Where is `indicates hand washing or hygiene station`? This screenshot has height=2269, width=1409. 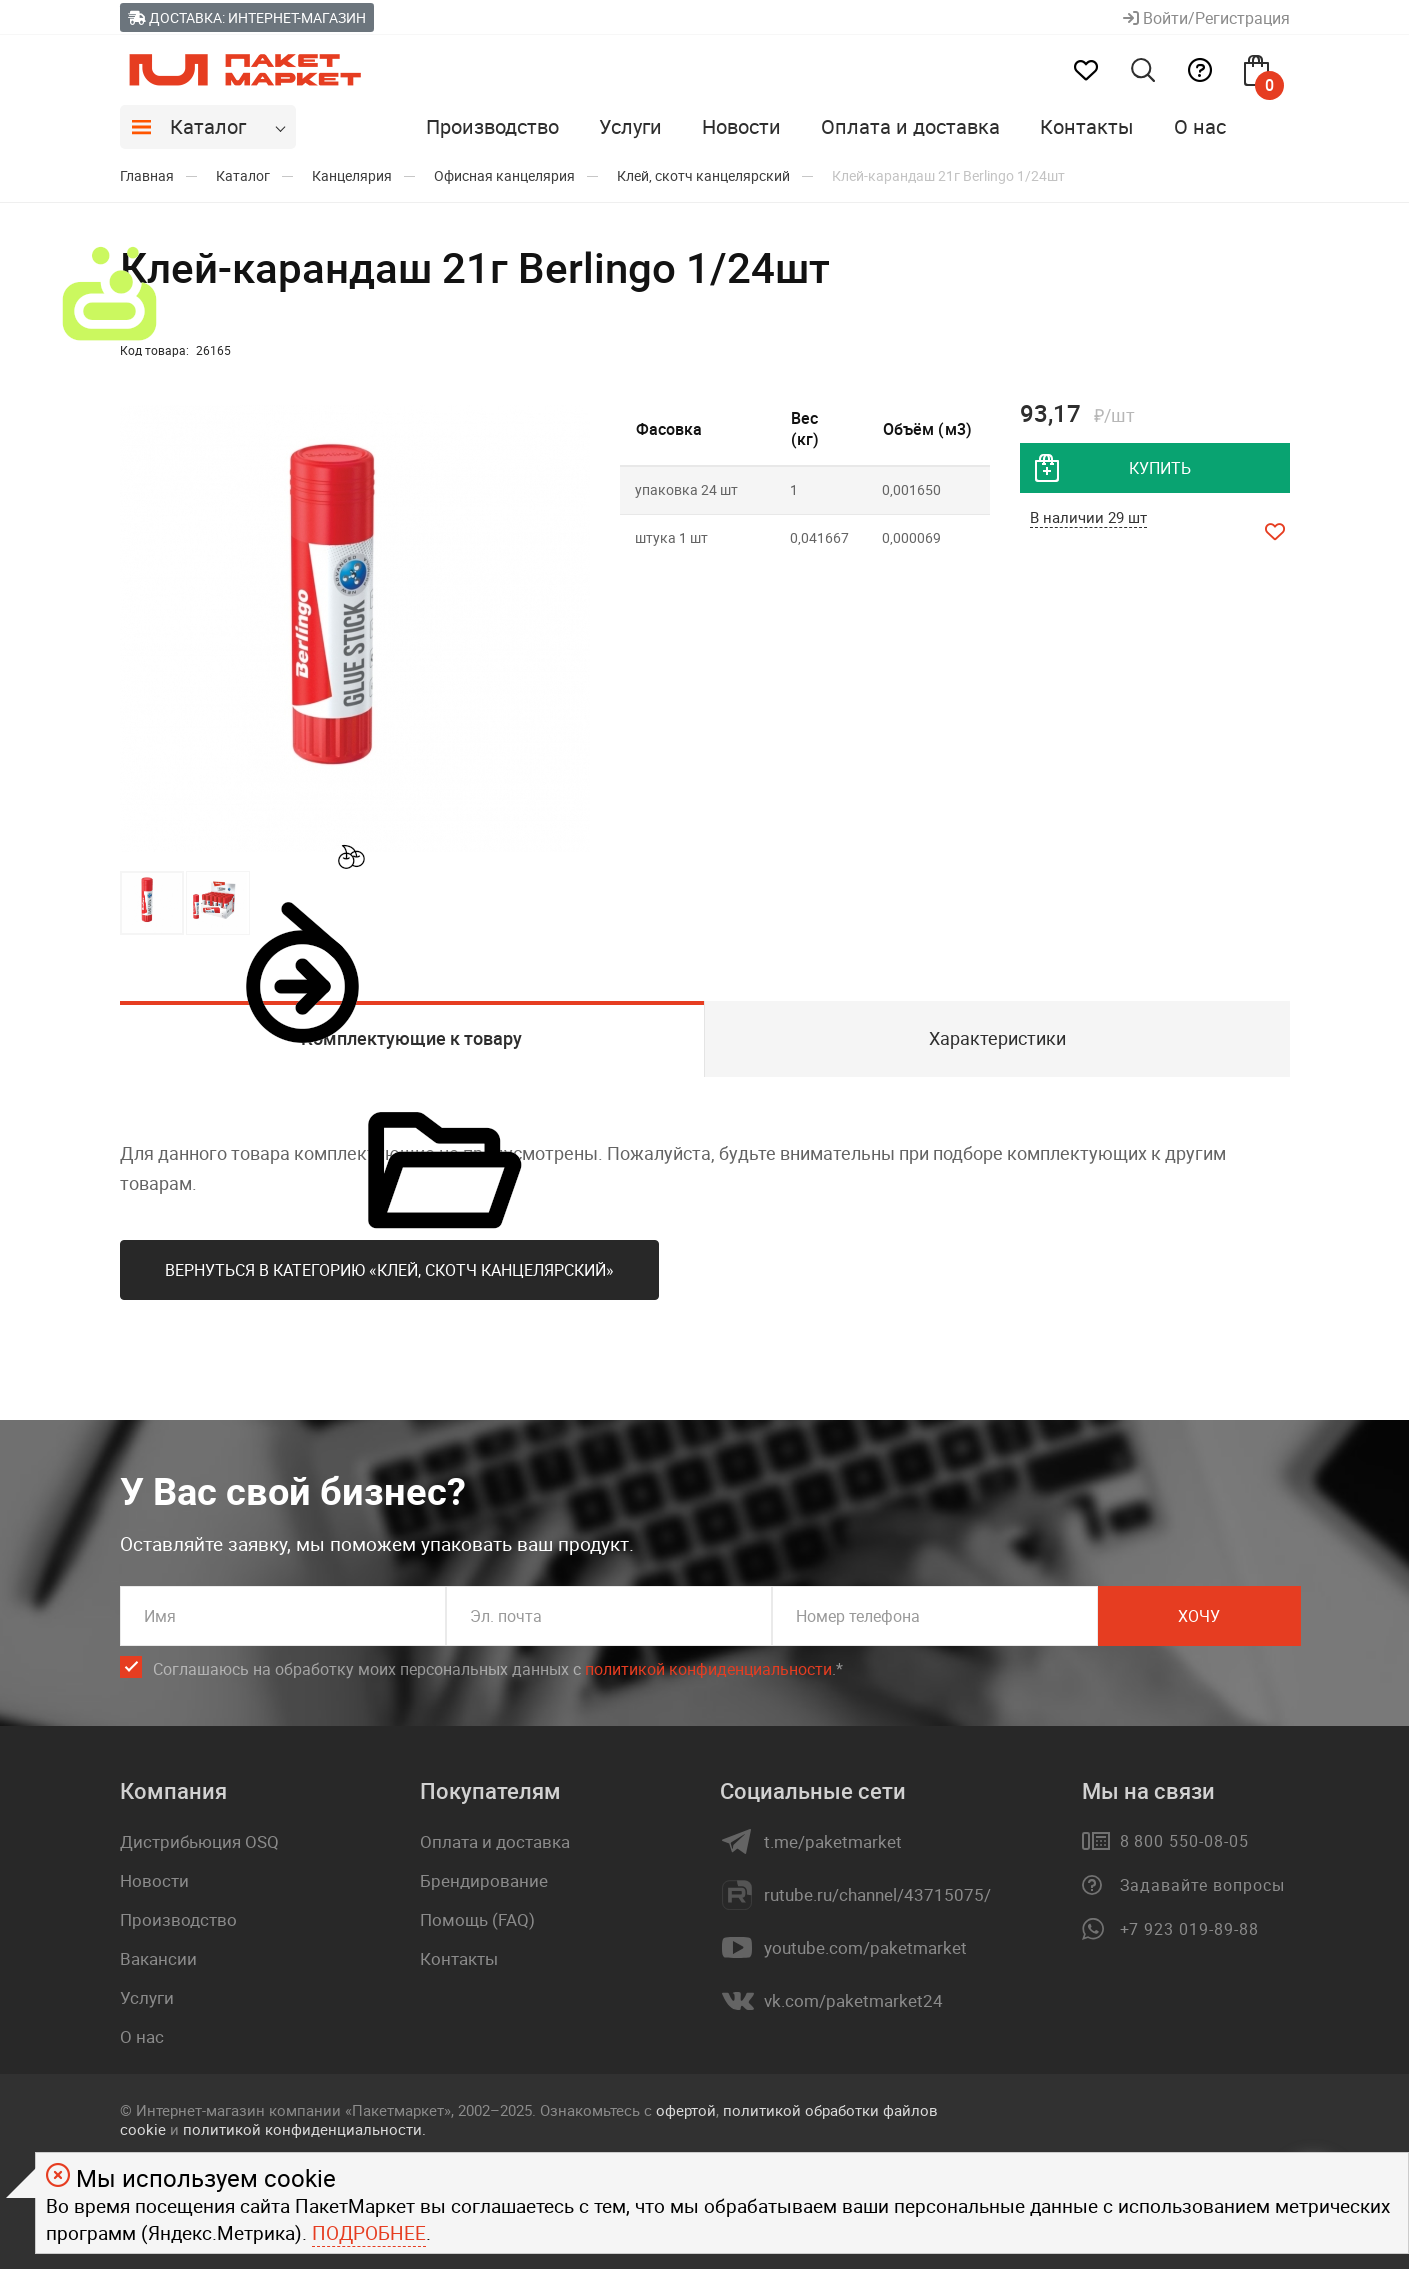
indicates hand washing or hygiene station is located at coordinates (109, 299).